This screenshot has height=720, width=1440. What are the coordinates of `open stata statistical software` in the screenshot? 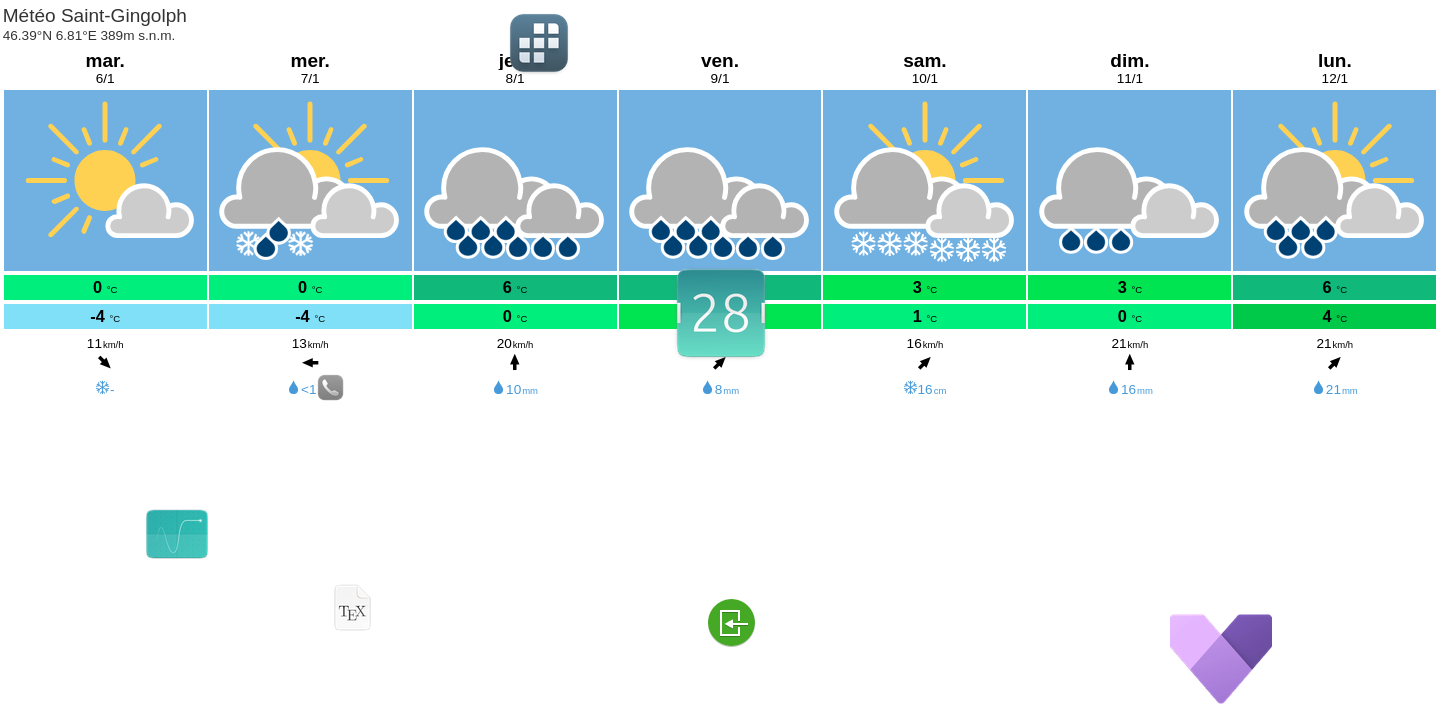 It's located at (539, 43).